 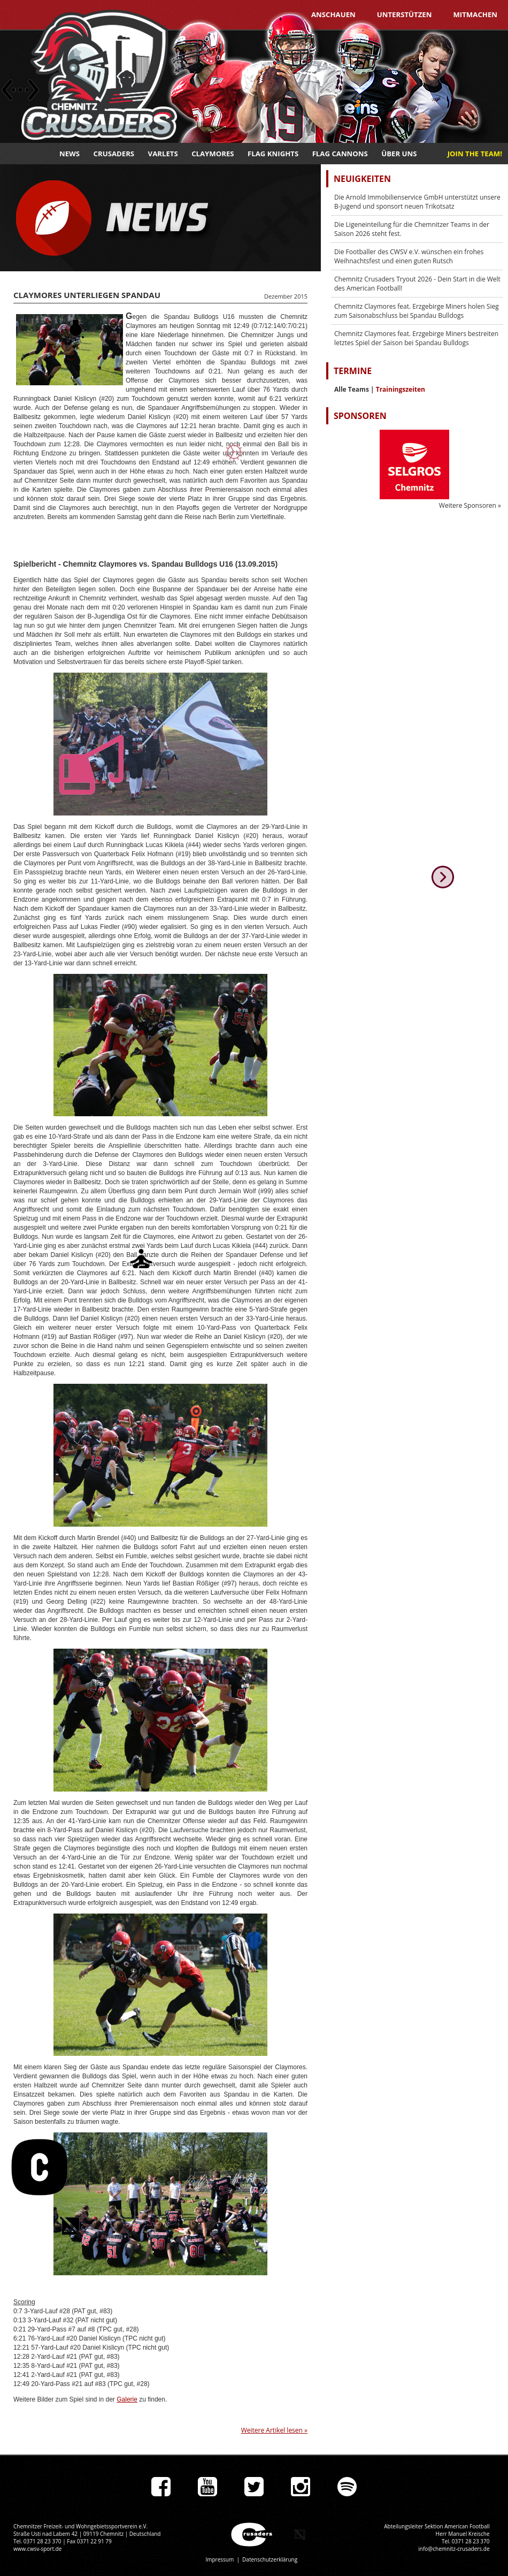 I want to click on indicates browser not supported, so click(x=300, y=2534).